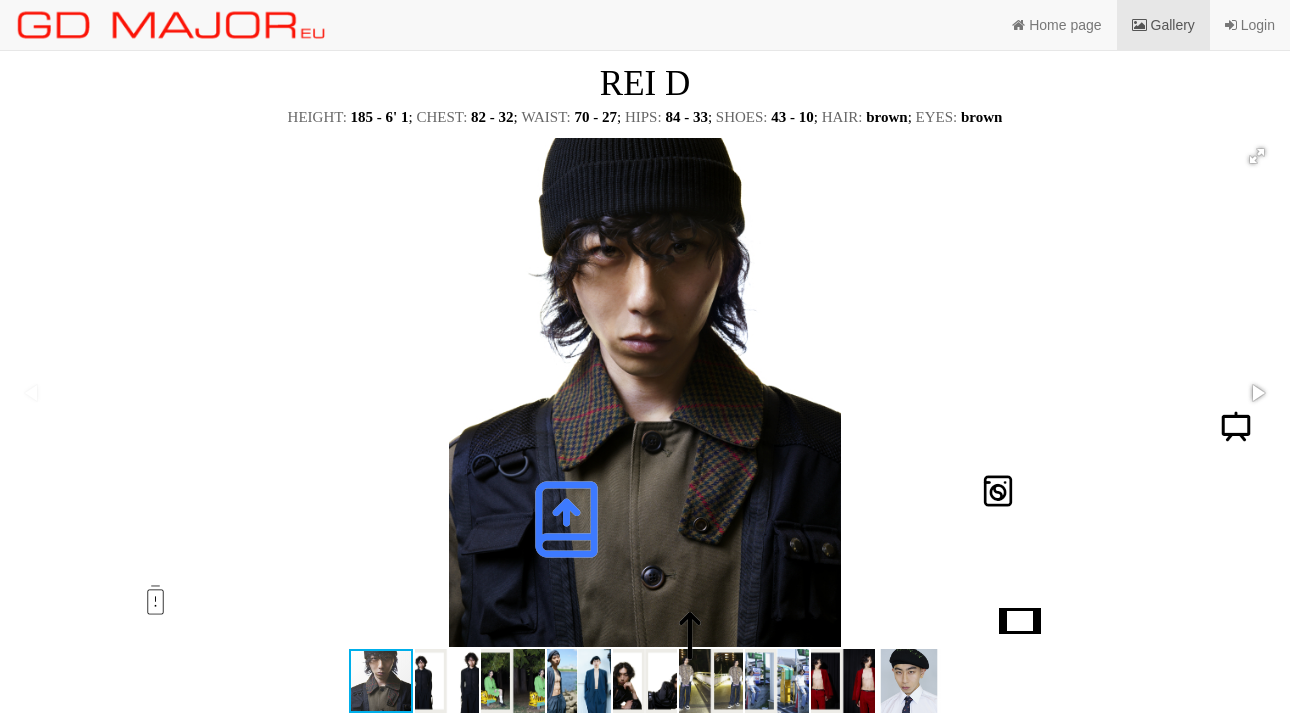  What do you see at coordinates (566, 519) in the screenshot?
I see `upload a book or document` at bounding box center [566, 519].